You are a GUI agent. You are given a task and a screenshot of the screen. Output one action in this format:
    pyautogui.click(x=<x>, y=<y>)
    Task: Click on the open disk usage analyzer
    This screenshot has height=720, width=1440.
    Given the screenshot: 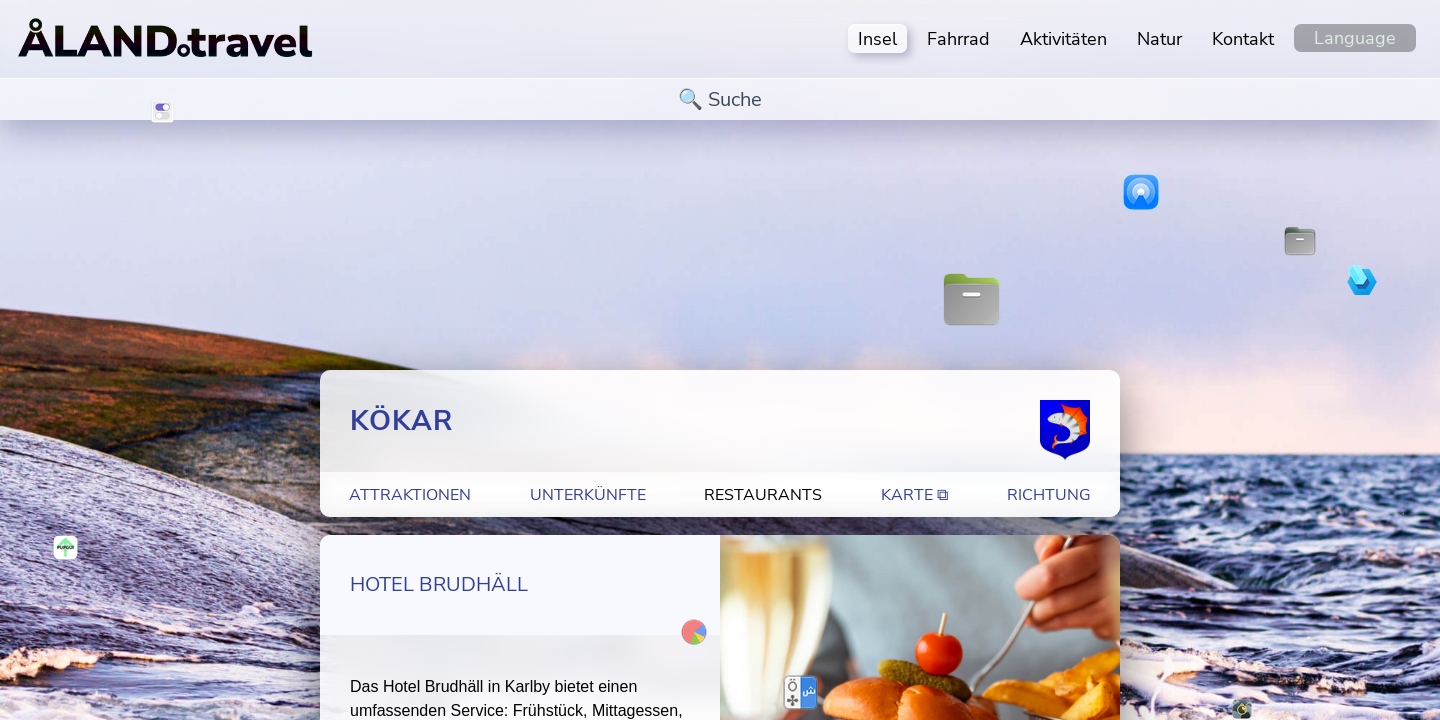 What is the action you would take?
    pyautogui.click(x=694, y=632)
    